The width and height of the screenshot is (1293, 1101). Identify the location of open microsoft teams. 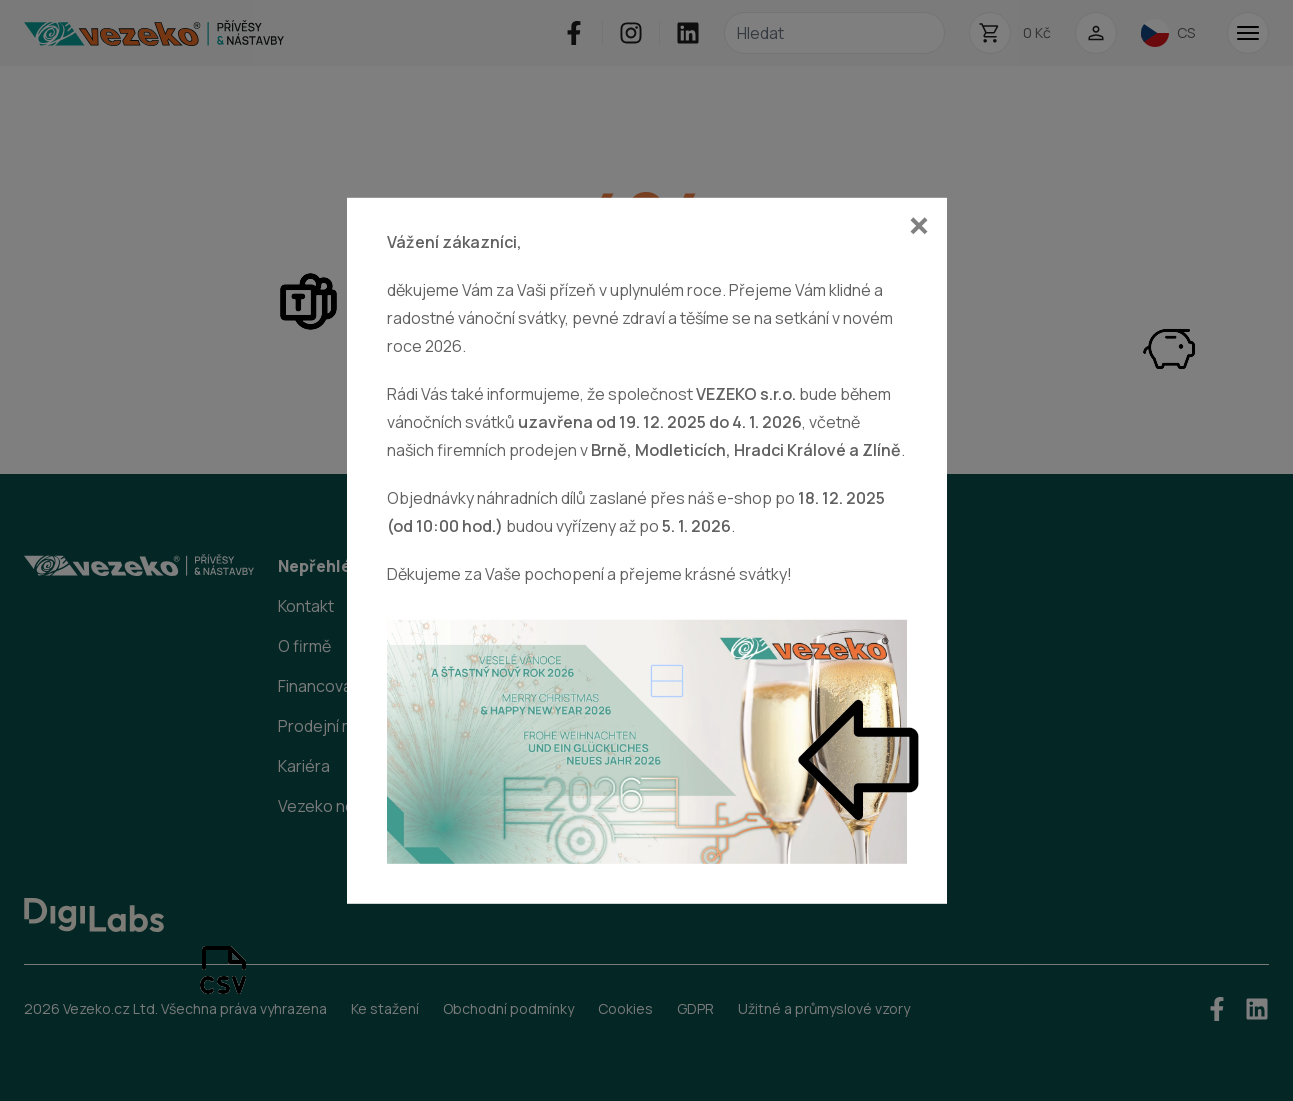
(308, 302).